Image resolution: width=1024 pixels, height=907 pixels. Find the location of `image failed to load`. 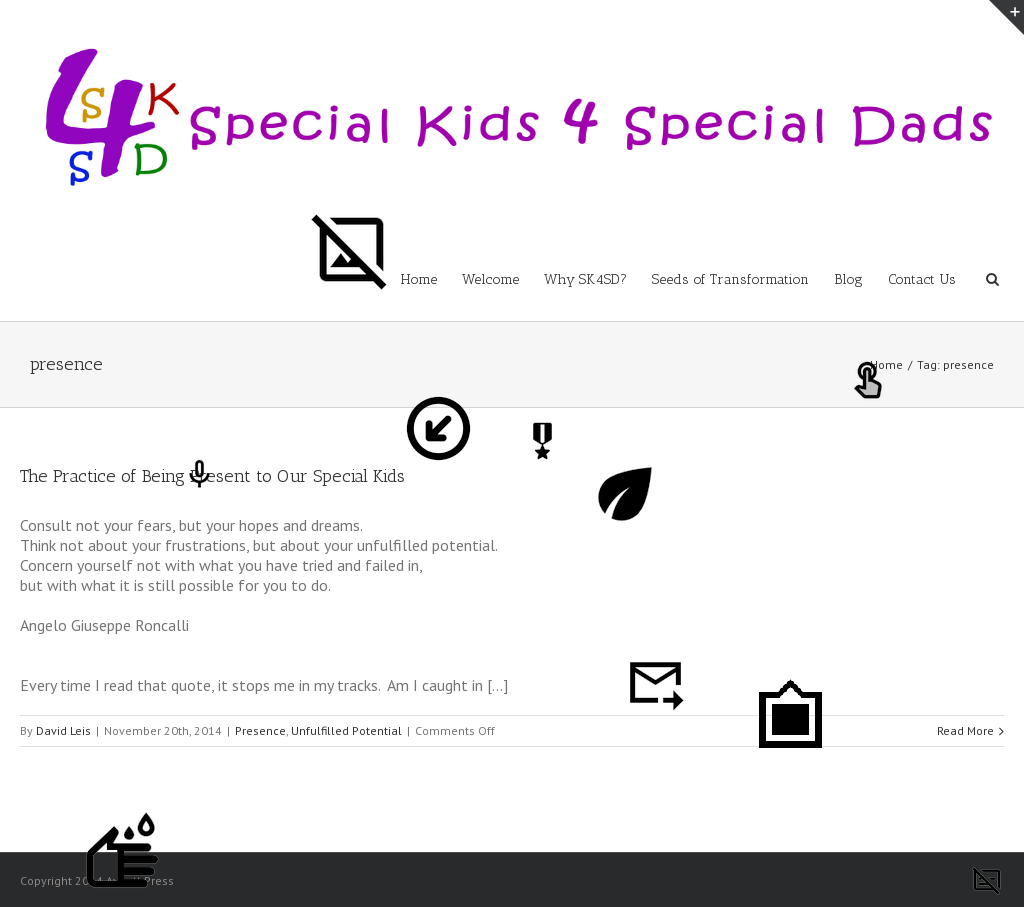

image failed to load is located at coordinates (351, 249).